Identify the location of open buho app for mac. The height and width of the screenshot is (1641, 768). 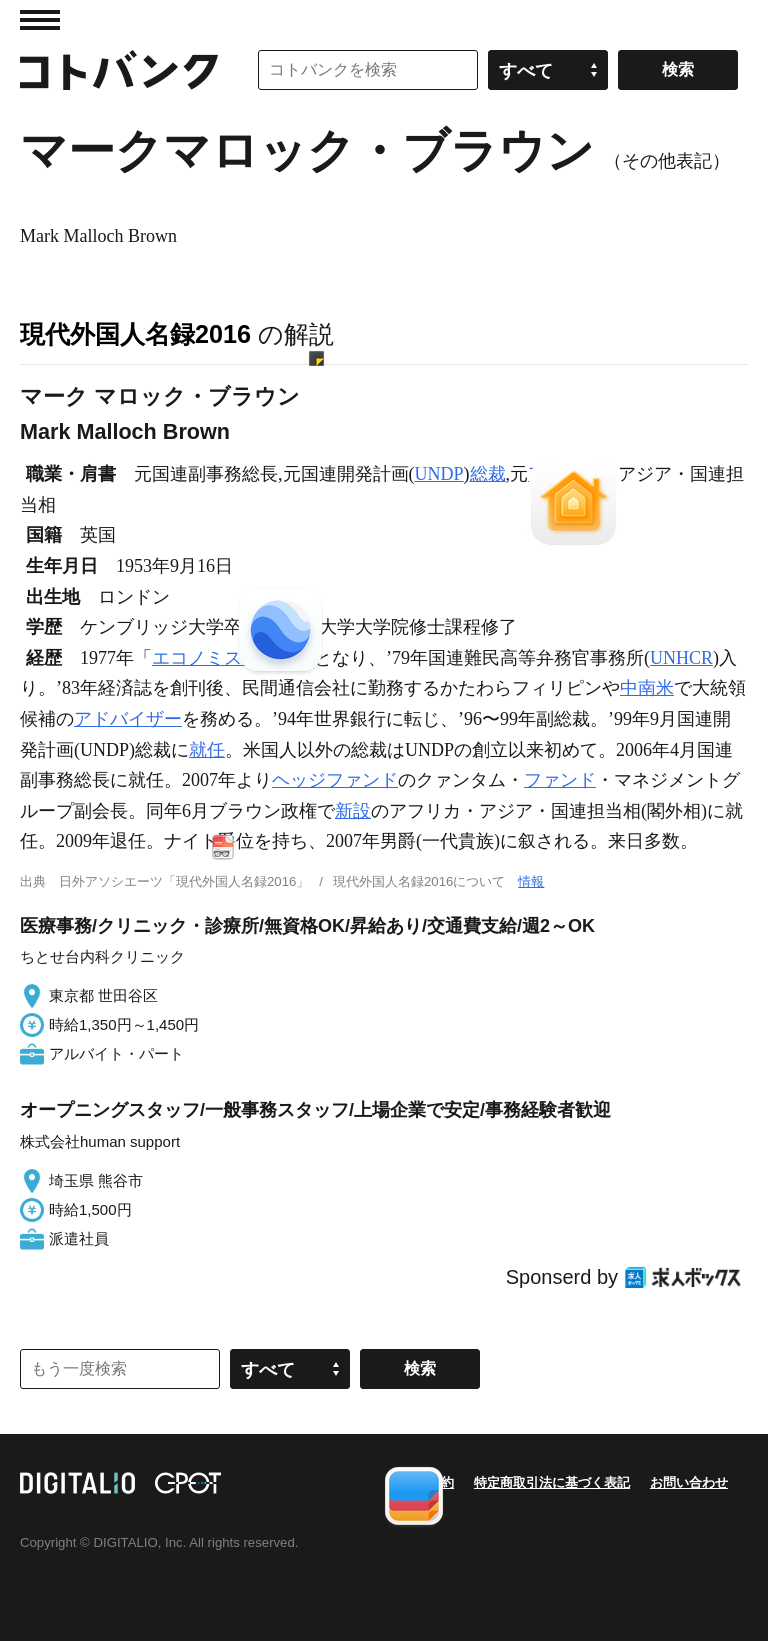
(414, 1496).